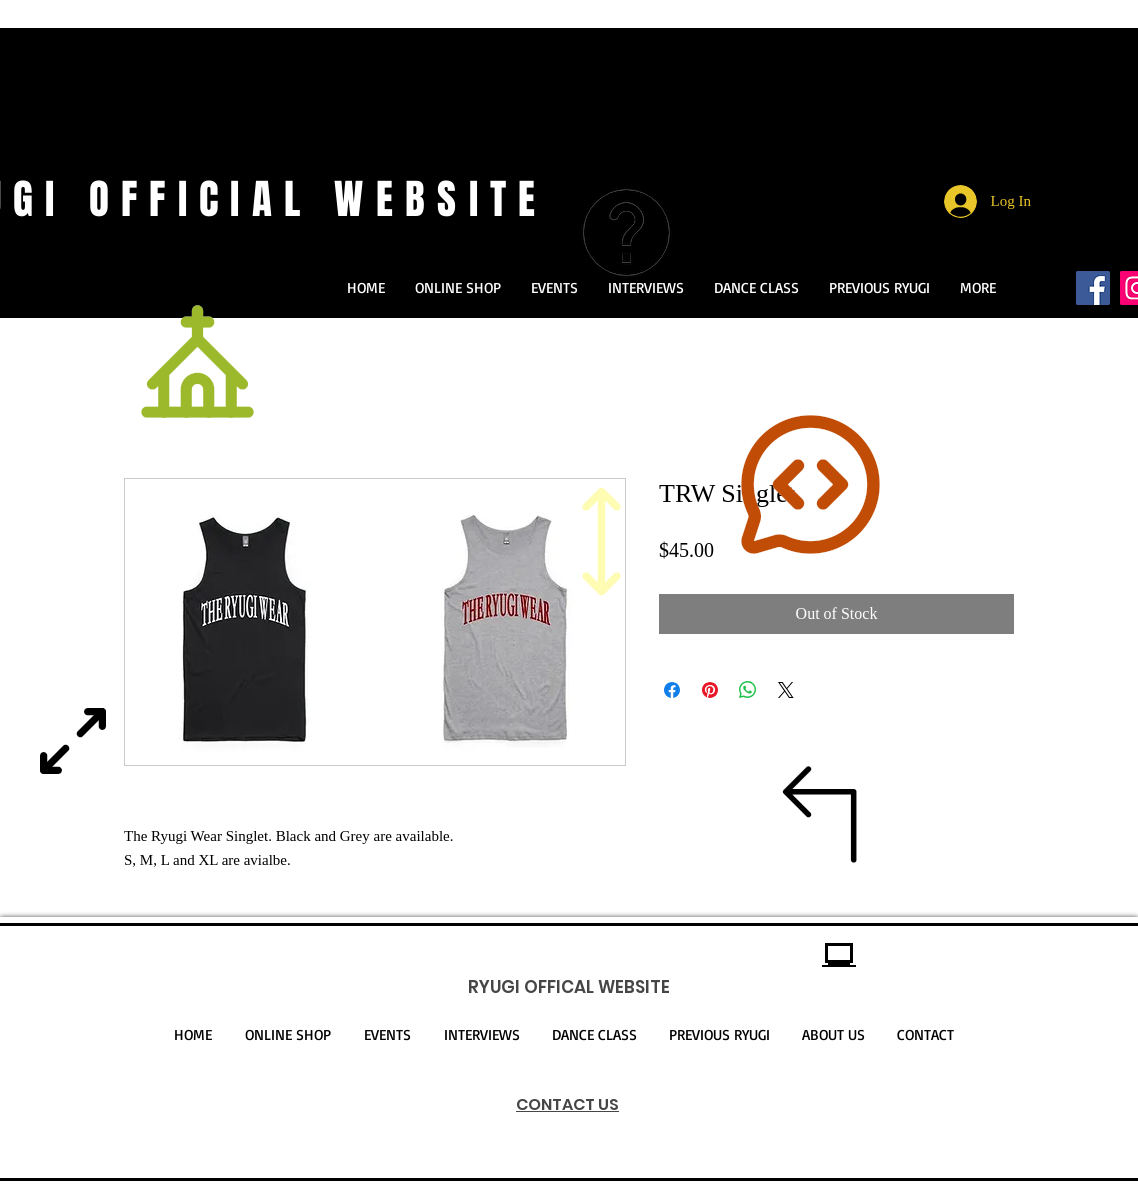  Describe the element at coordinates (626, 232) in the screenshot. I see `access help or support` at that location.